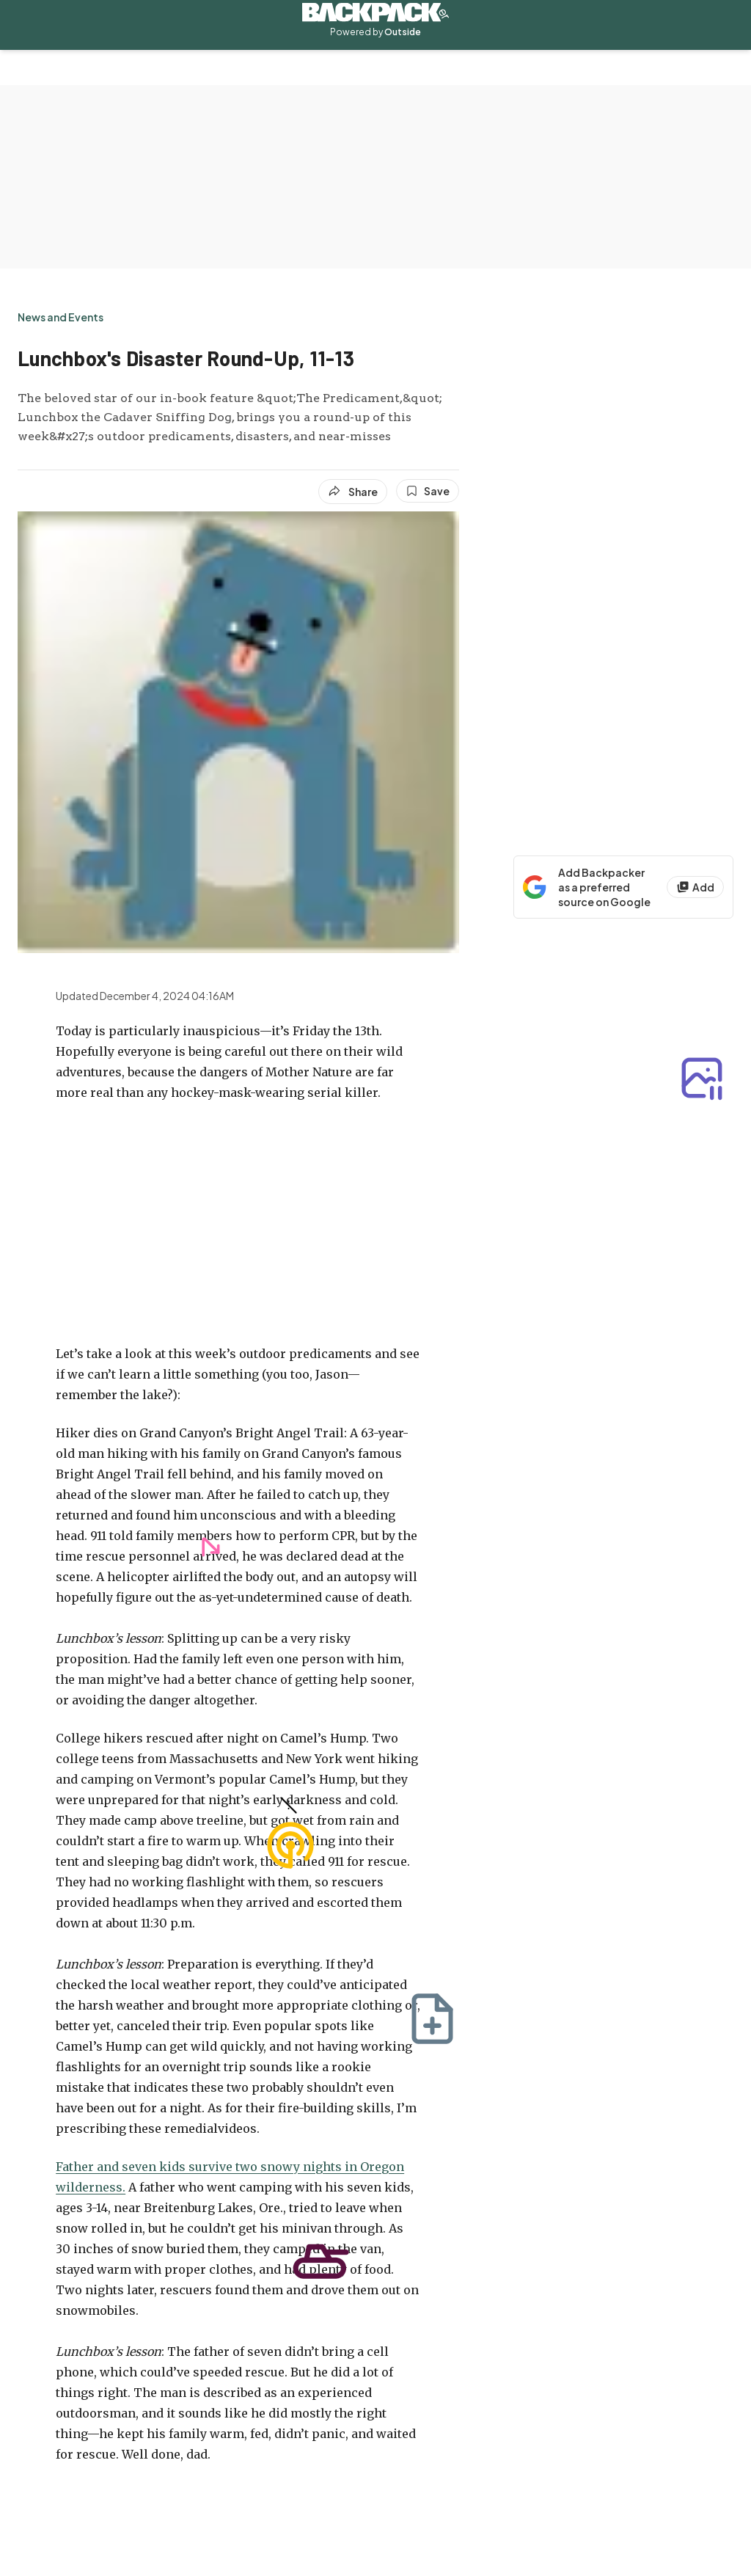 Image resolution: width=751 pixels, height=2576 pixels. Describe the element at coordinates (290, 1845) in the screenshot. I see `access radar or scanning functionality` at that location.